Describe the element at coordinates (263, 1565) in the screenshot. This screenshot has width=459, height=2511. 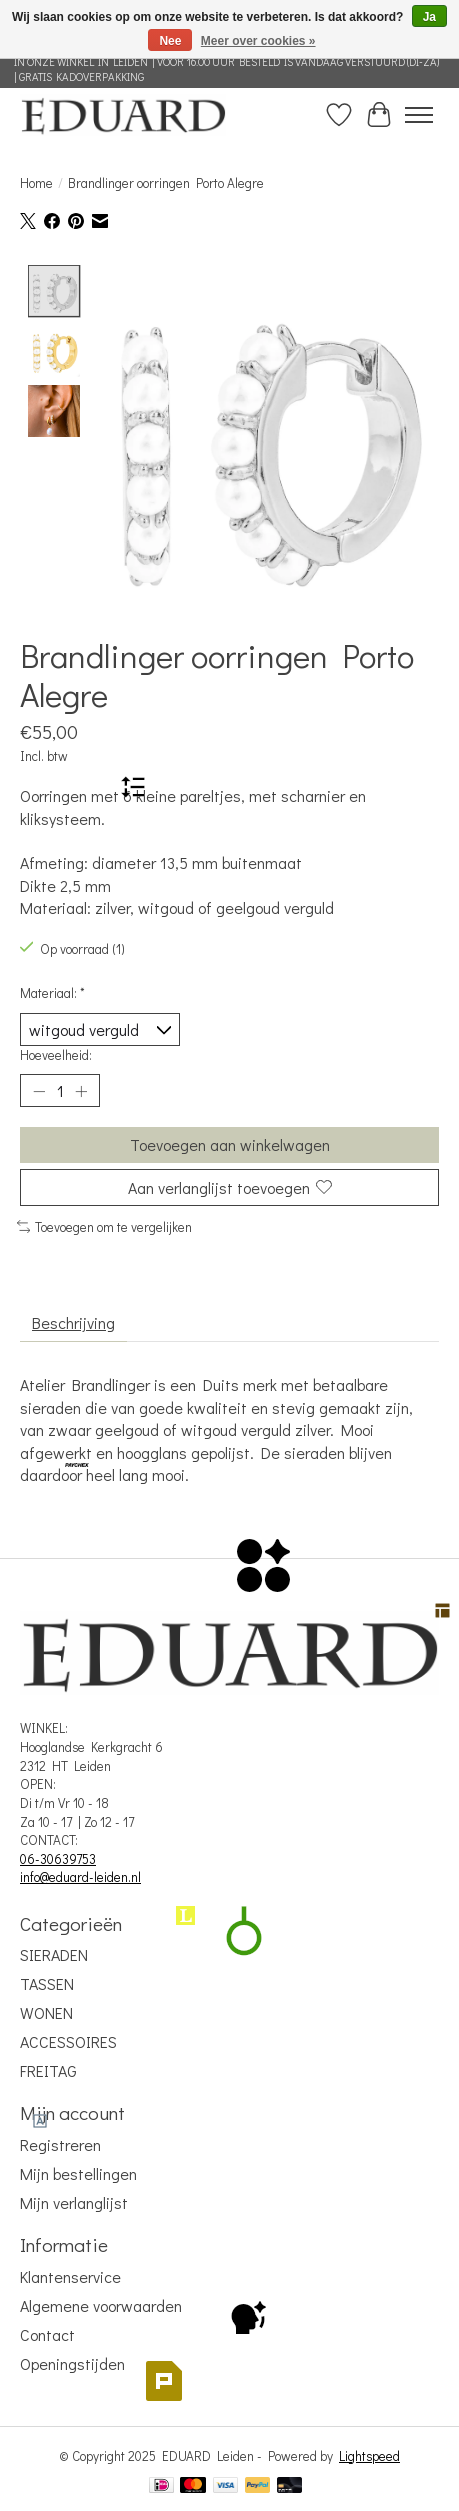
I see `access AI-powered applications` at that location.